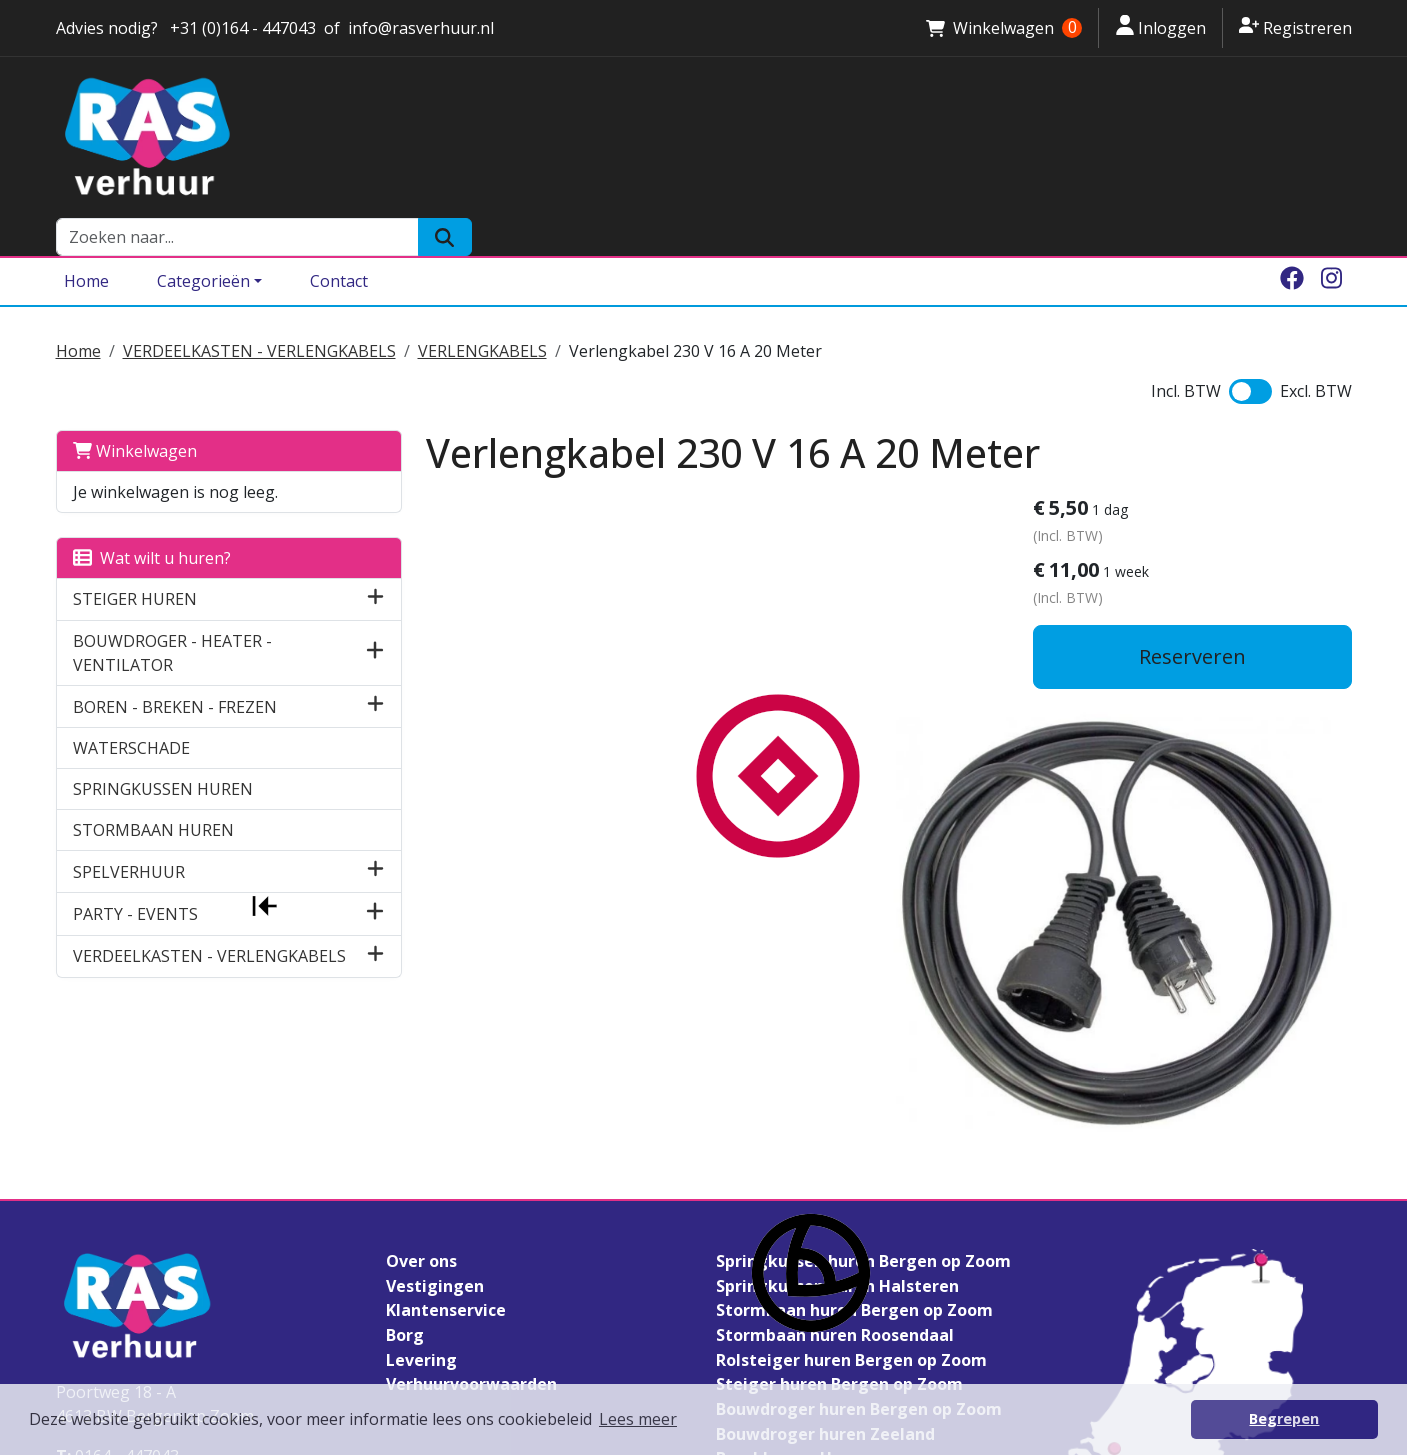  What do you see at coordinates (264, 906) in the screenshot?
I see `collapse panel to the left` at bounding box center [264, 906].